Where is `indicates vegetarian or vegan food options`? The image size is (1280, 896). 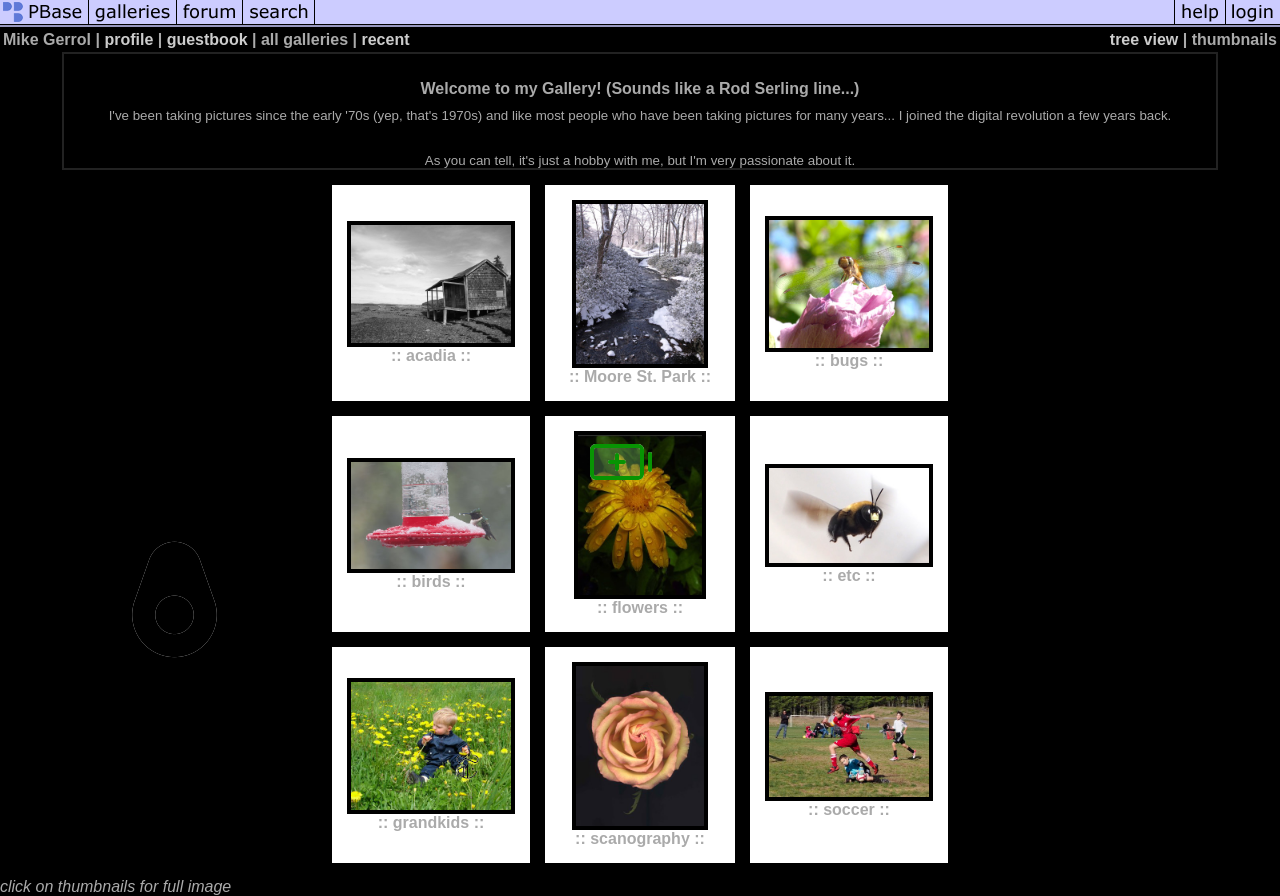
indicates vegetarian or vegan food options is located at coordinates (174, 599).